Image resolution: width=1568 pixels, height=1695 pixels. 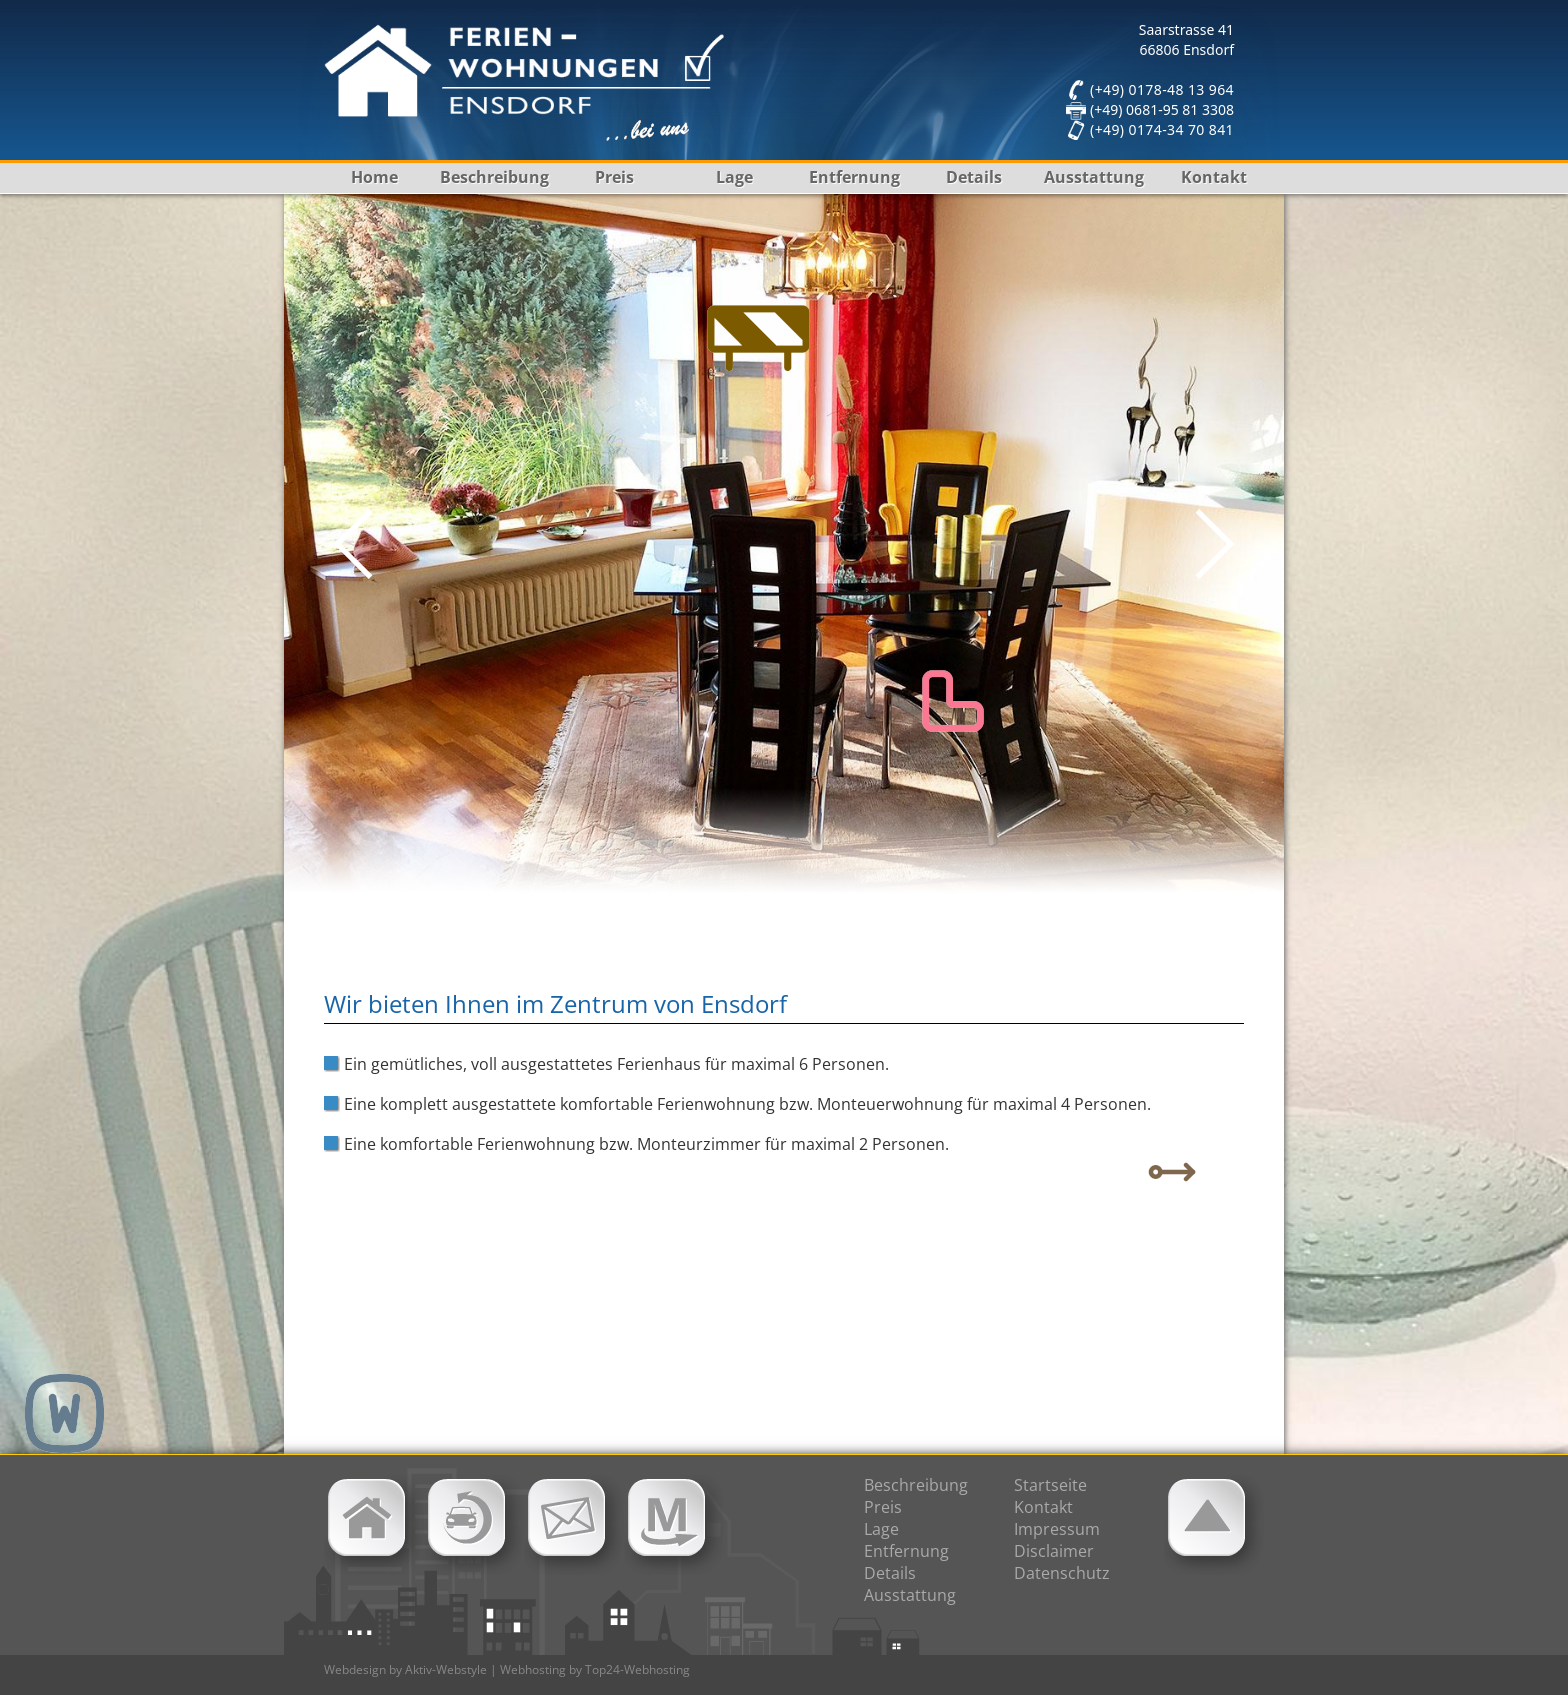 I want to click on access items or content starting with "W", so click(x=64, y=1413).